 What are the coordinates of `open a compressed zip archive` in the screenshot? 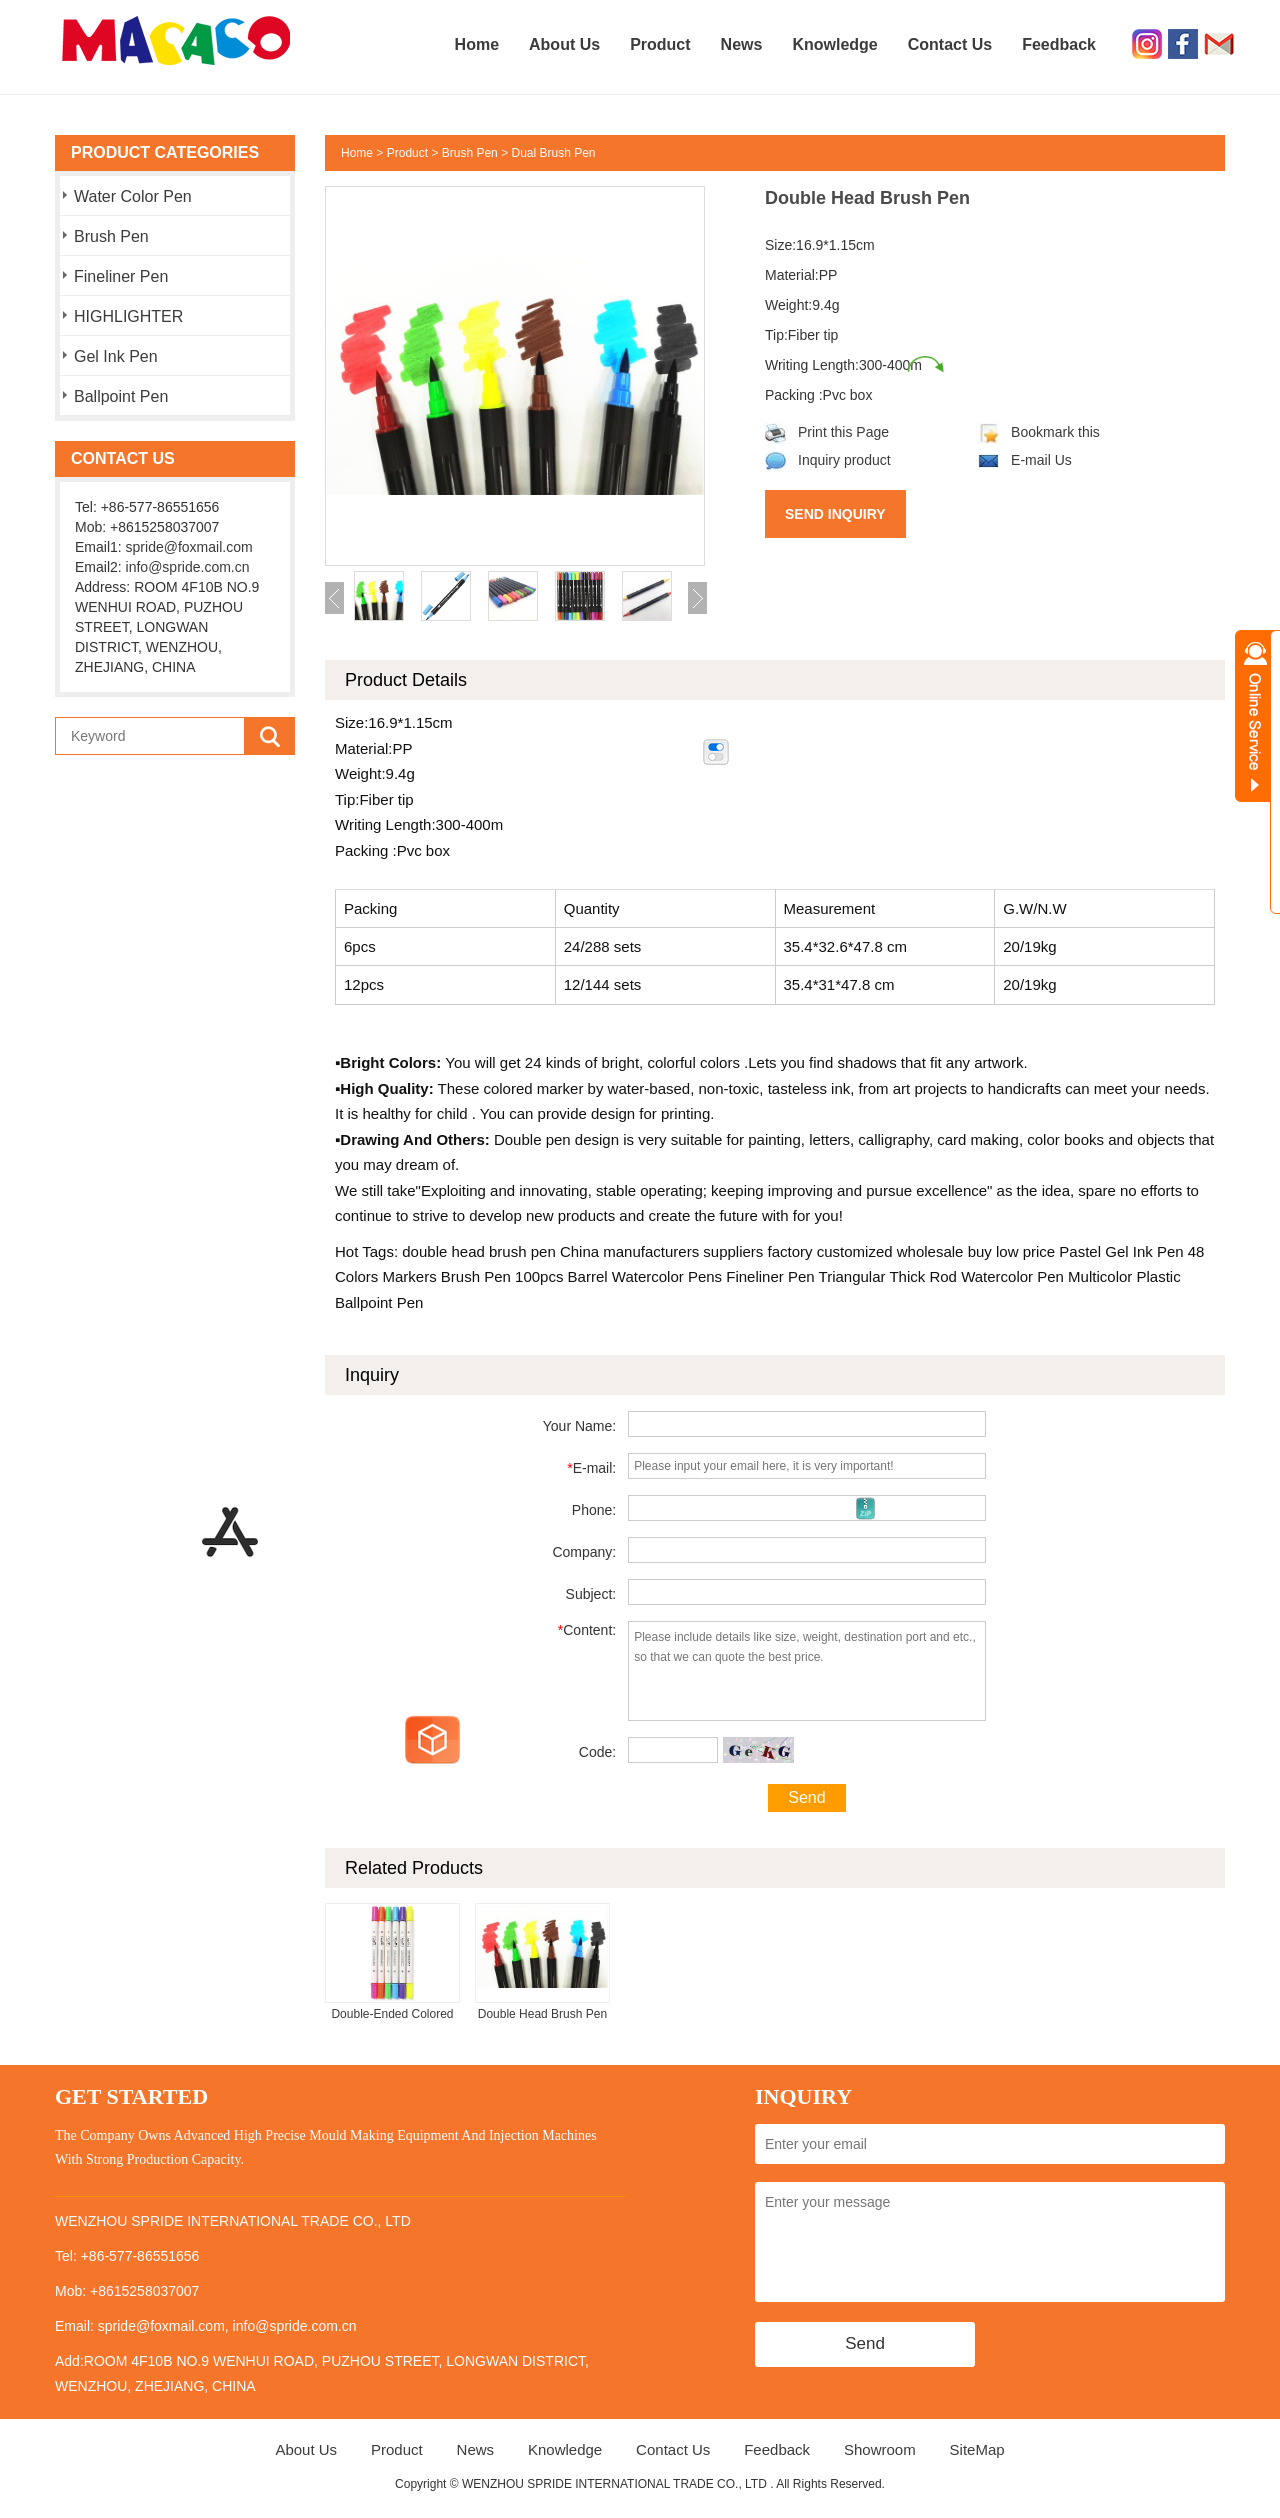 It's located at (865, 1508).